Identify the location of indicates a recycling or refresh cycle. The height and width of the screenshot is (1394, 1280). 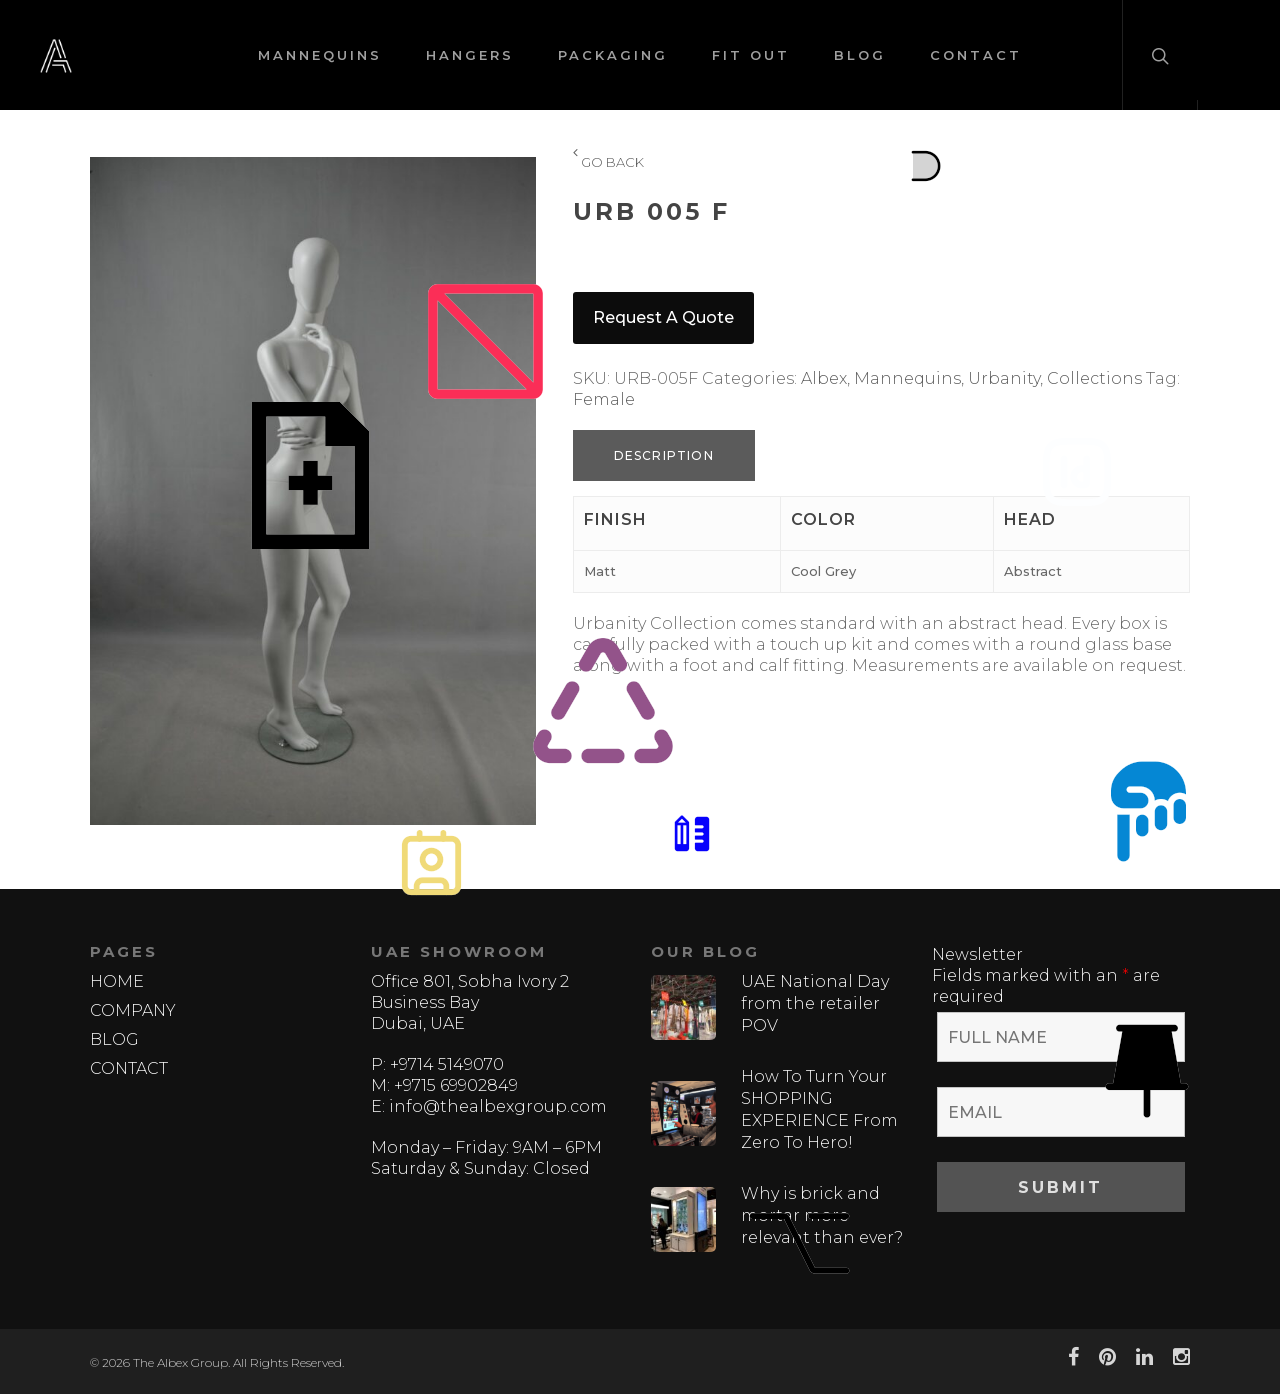
(603, 703).